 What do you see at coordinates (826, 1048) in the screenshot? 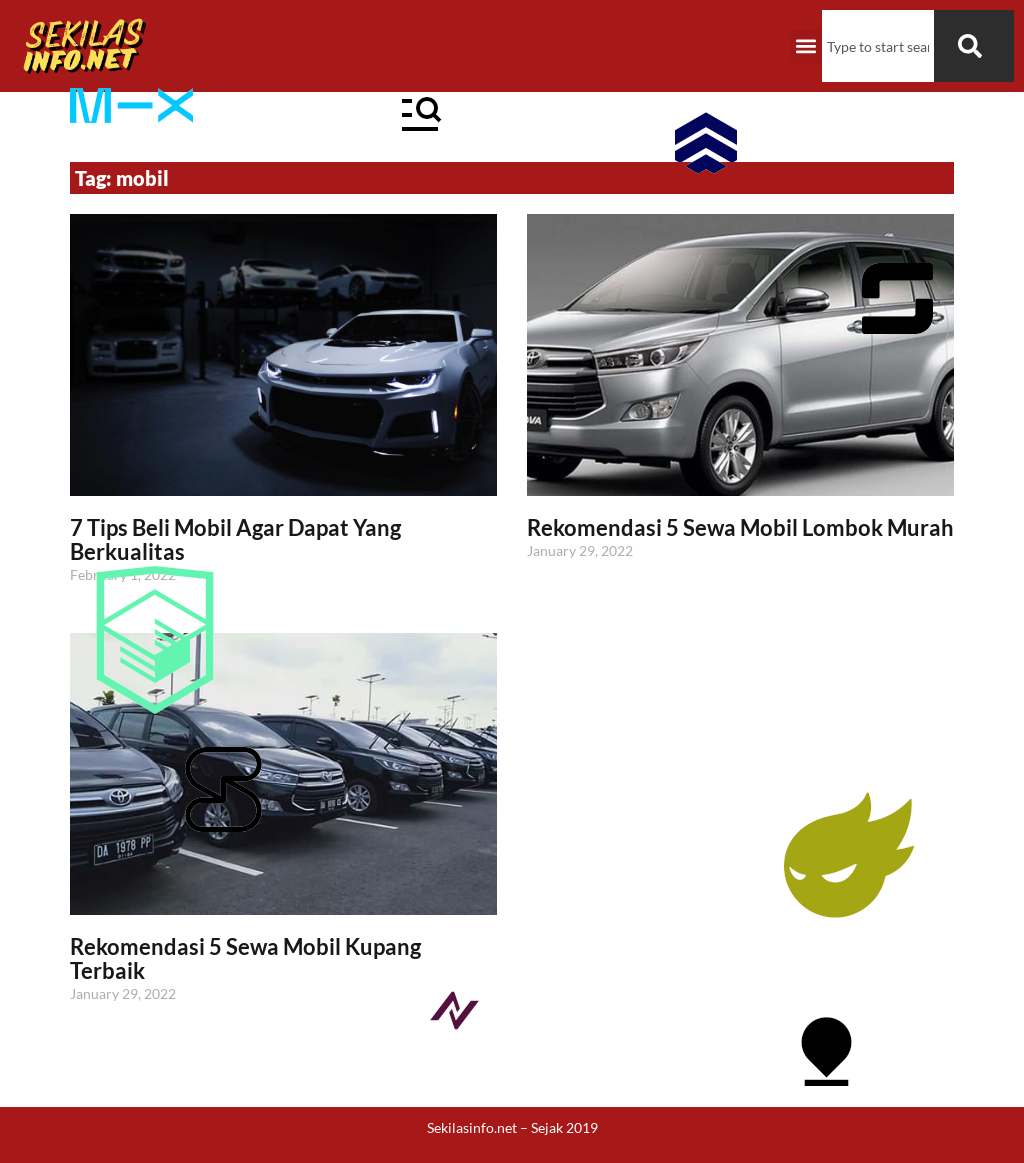
I see `mark a location on the map` at bounding box center [826, 1048].